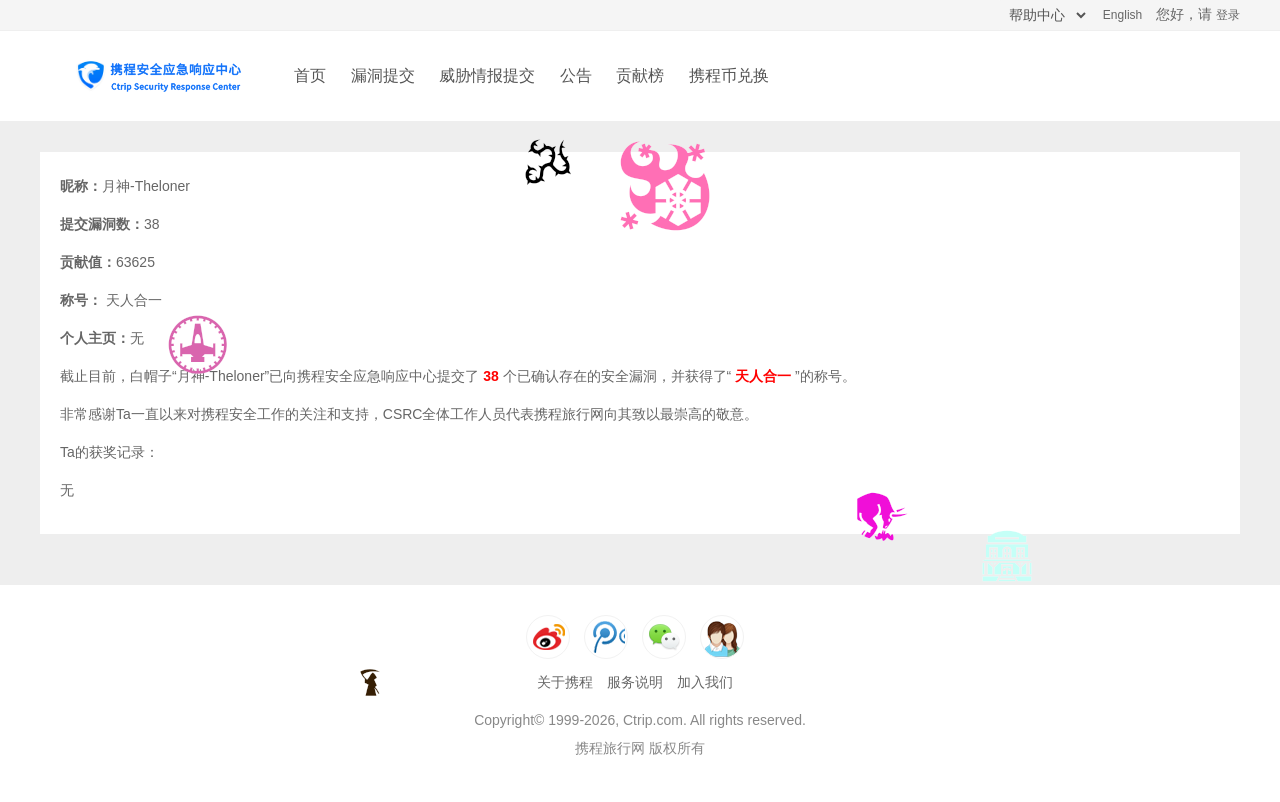  What do you see at coordinates (663, 185) in the screenshot?
I see `cast a frostfire spell or ability` at bounding box center [663, 185].